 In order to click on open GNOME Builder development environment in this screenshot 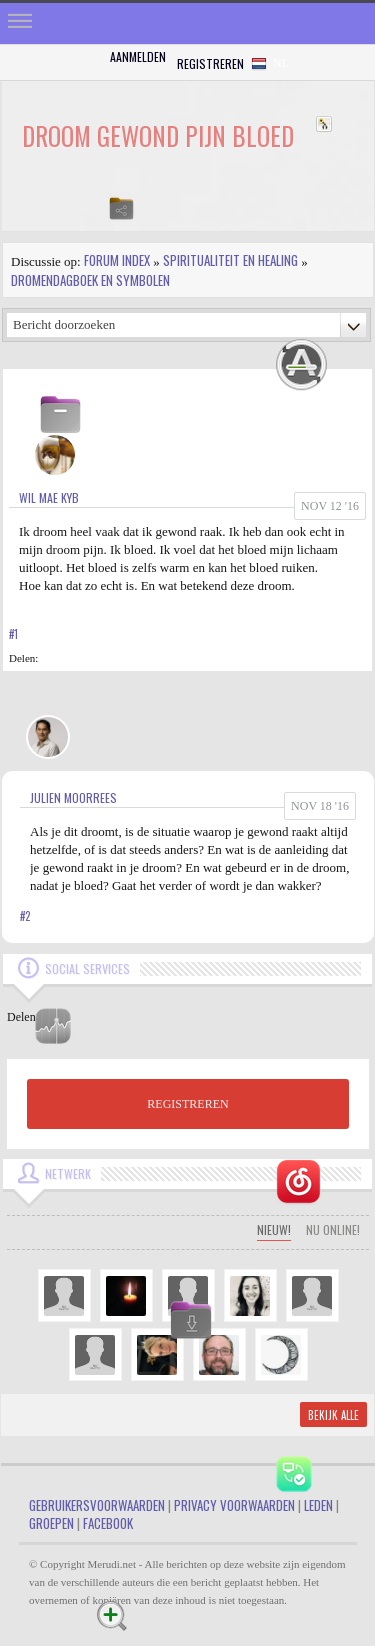, I will do `click(324, 124)`.